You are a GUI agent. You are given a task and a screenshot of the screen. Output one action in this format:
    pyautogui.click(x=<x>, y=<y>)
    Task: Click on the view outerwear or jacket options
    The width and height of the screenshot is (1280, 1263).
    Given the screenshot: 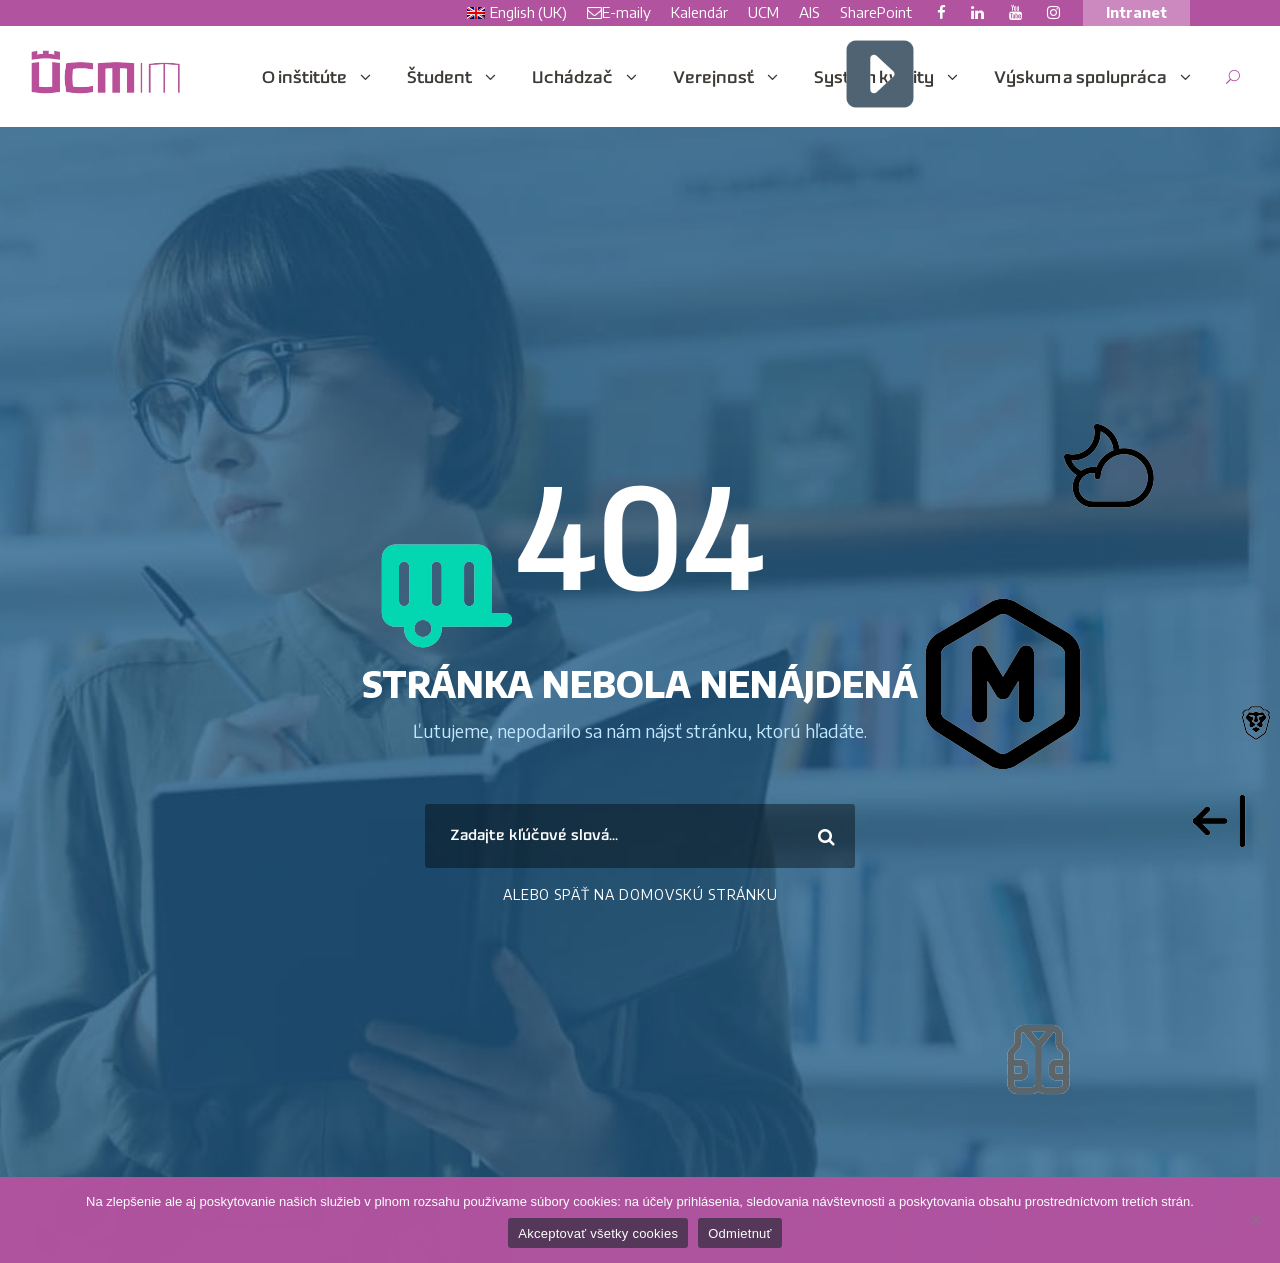 What is the action you would take?
    pyautogui.click(x=1038, y=1059)
    